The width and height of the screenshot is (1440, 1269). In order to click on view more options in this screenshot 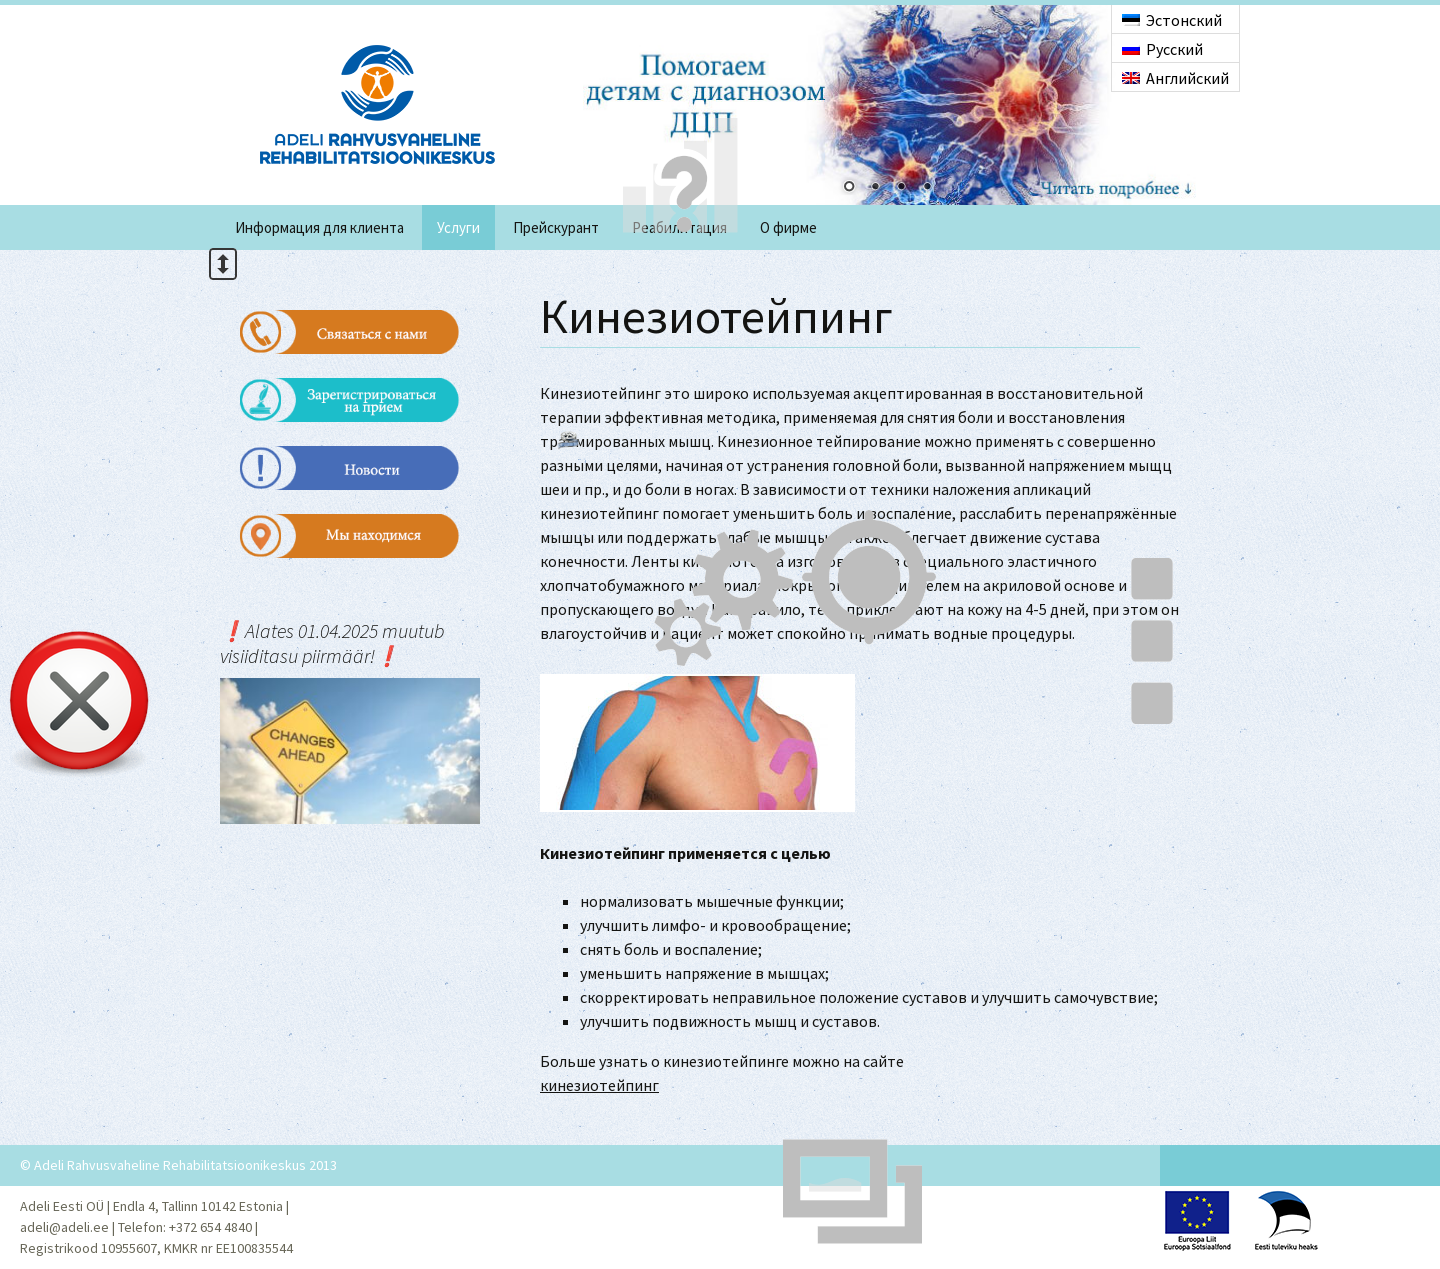, I will do `click(1152, 641)`.